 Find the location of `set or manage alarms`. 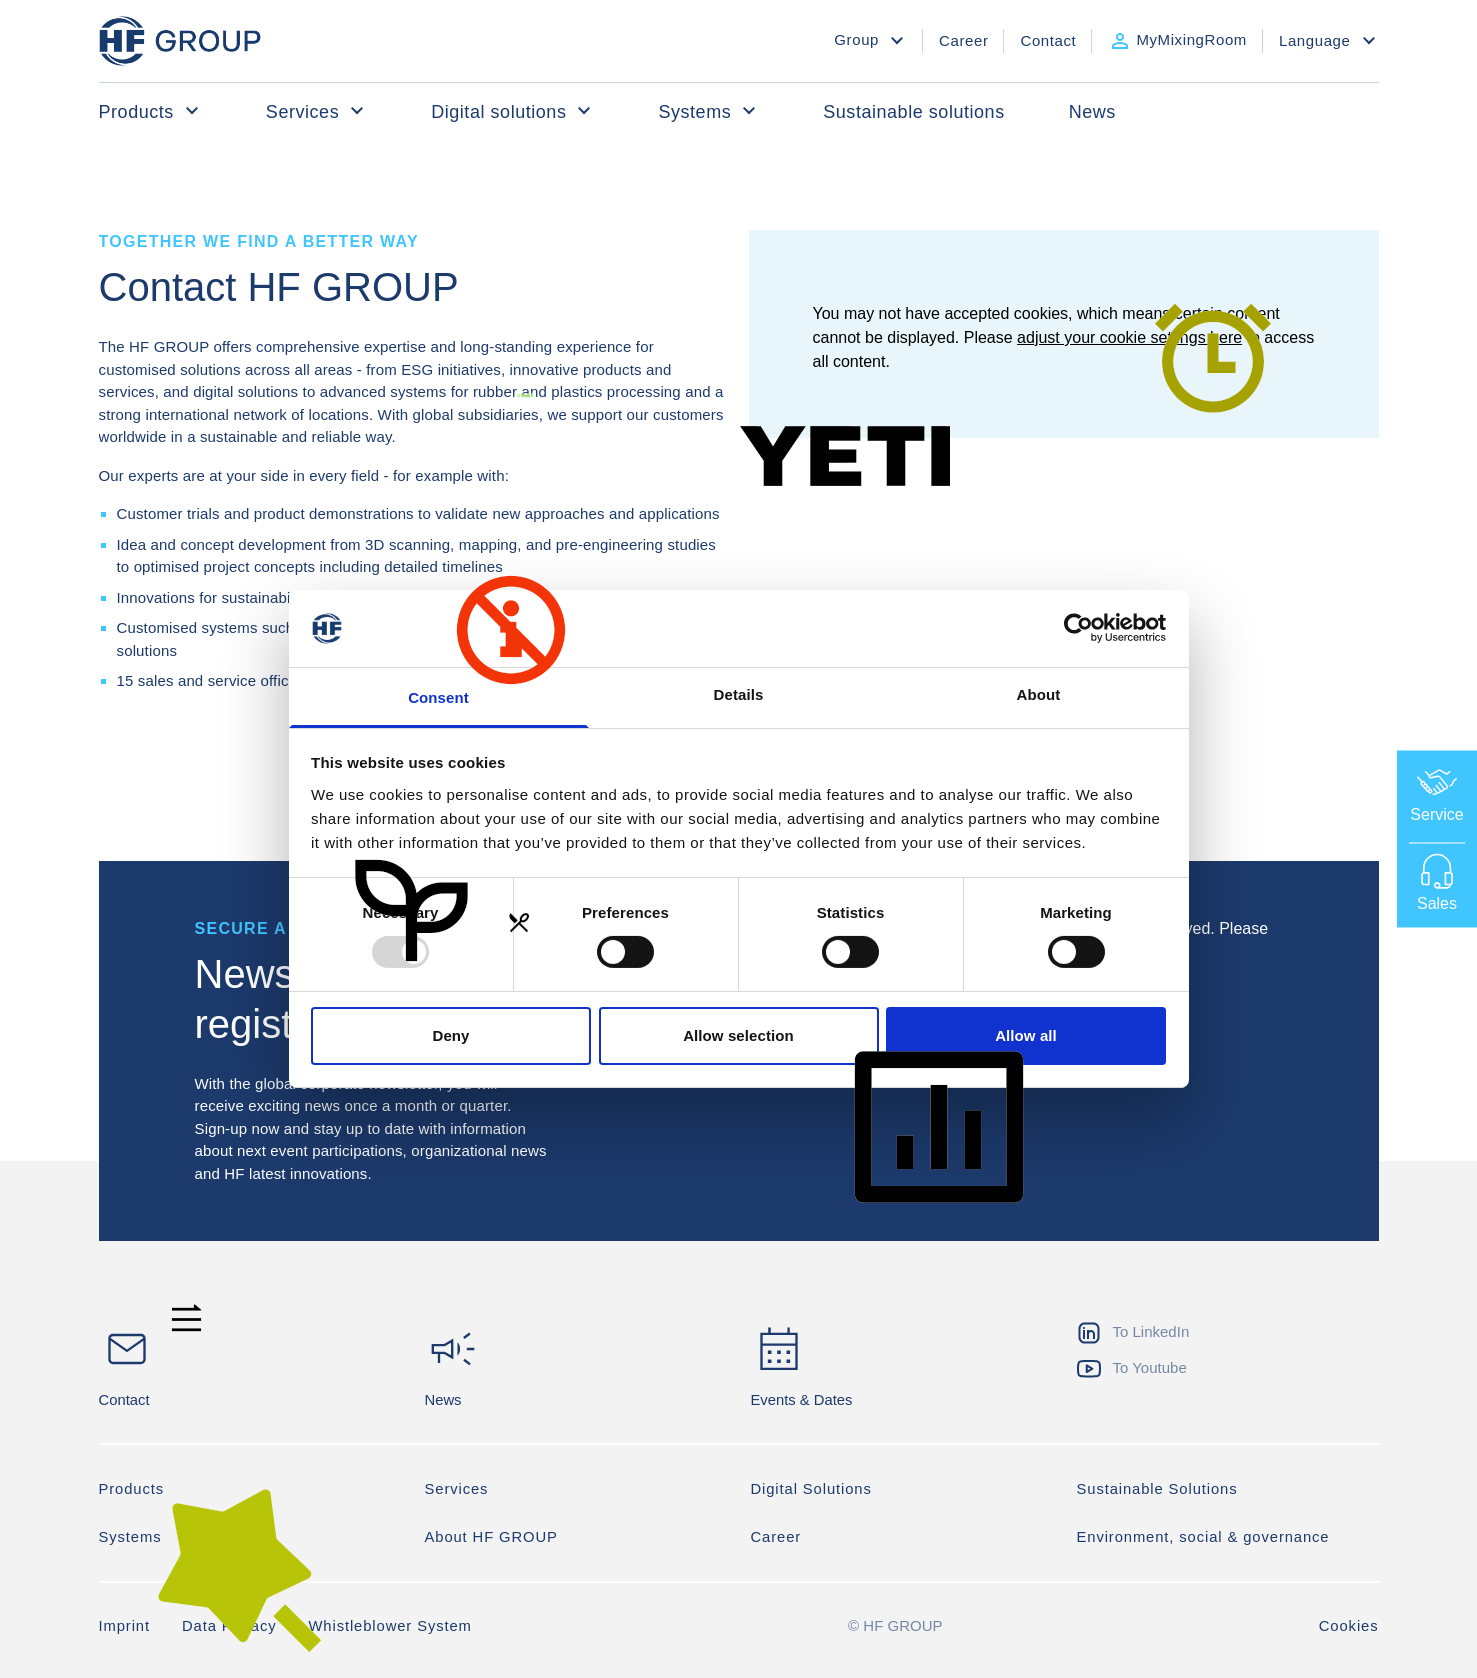

set or manage alarms is located at coordinates (1213, 356).